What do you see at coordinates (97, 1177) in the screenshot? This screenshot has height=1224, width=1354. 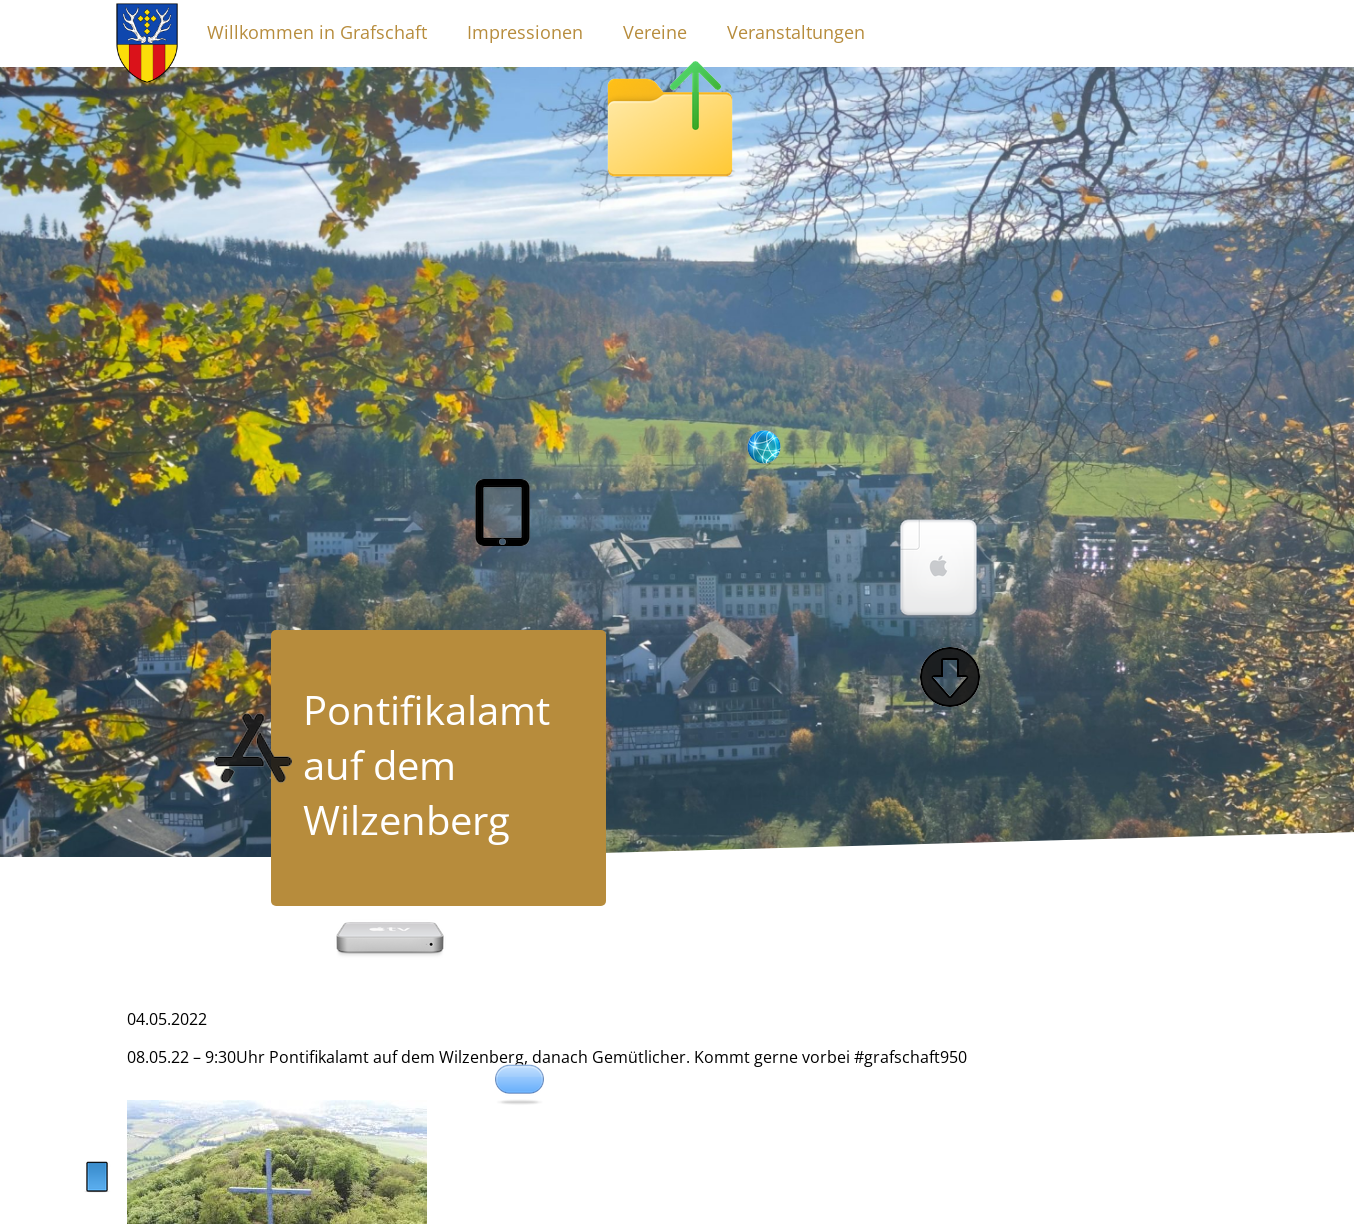 I see `indicates a connected iPad device` at bounding box center [97, 1177].